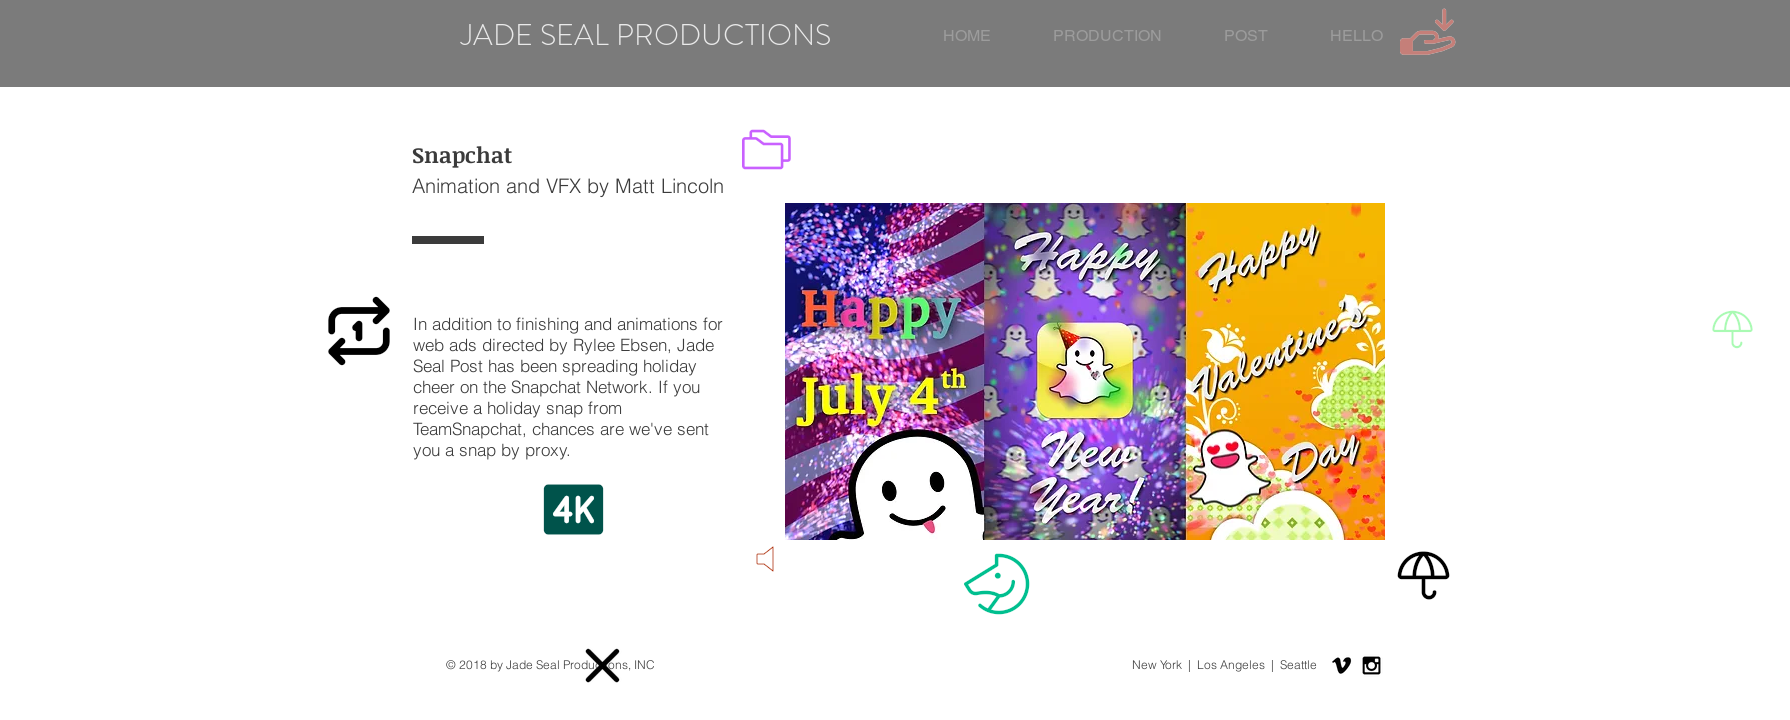  What do you see at coordinates (602, 665) in the screenshot?
I see `close the current window or dialog` at bounding box center [602, 665].